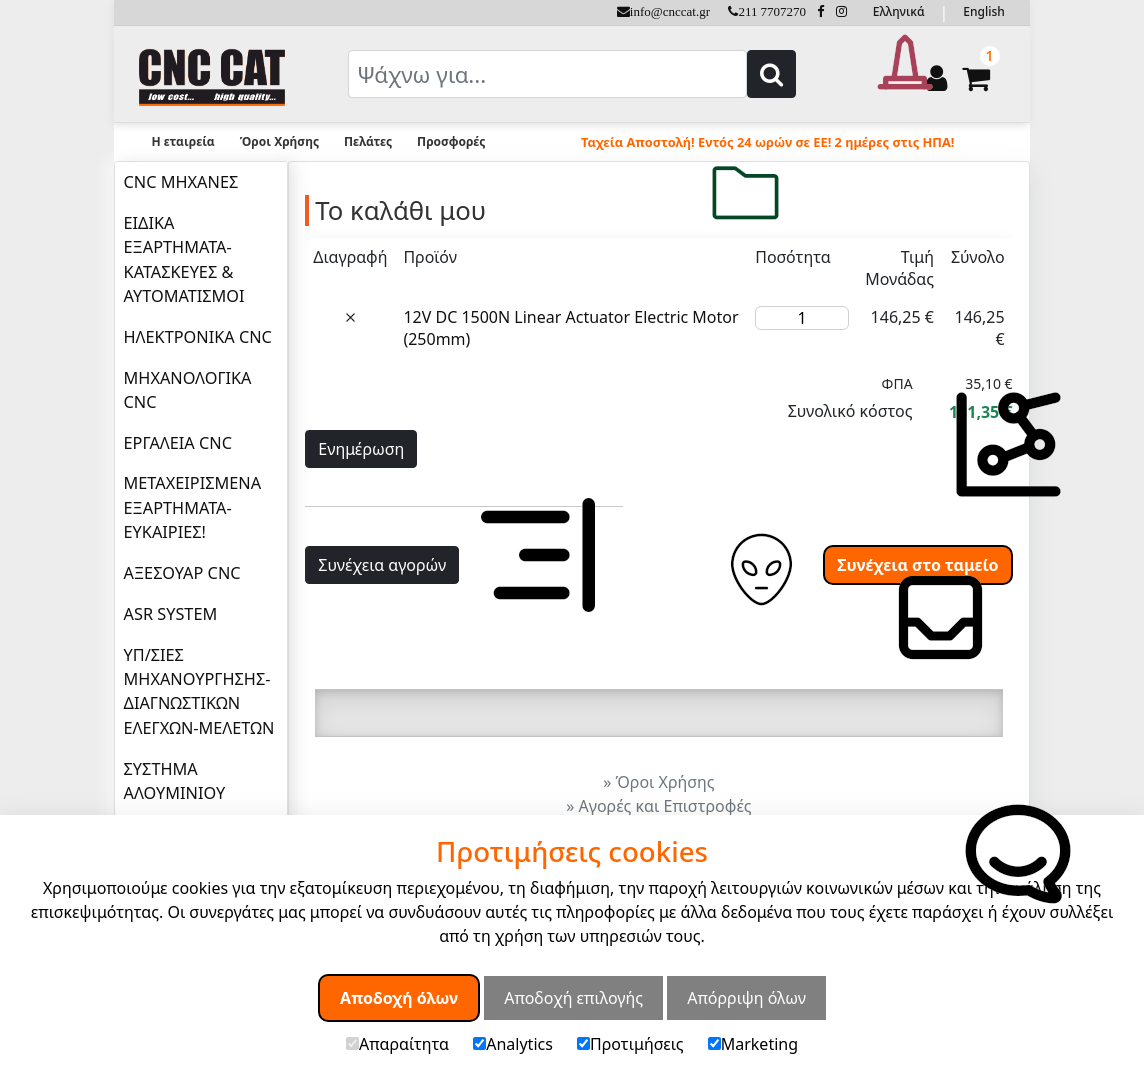 This screenshot has width=1144, height=1086. What do you see at coordinates (745, 191) in the screenshot?
I see `access folder contents` at bounding box center [745, 191].